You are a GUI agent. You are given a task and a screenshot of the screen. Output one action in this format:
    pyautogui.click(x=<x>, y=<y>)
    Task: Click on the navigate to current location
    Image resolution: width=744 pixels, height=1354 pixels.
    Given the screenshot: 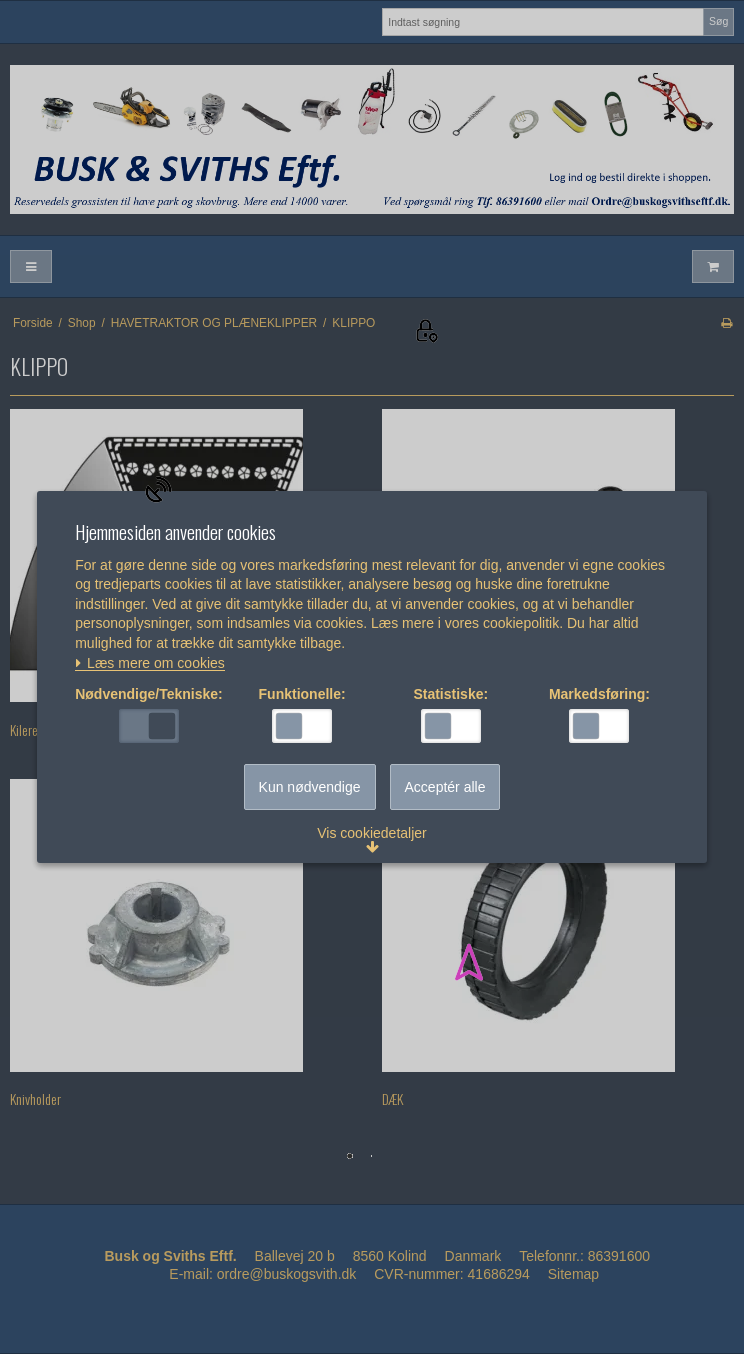 What is the action you would take?
    pyautogui.click(x=469, y=963)
    